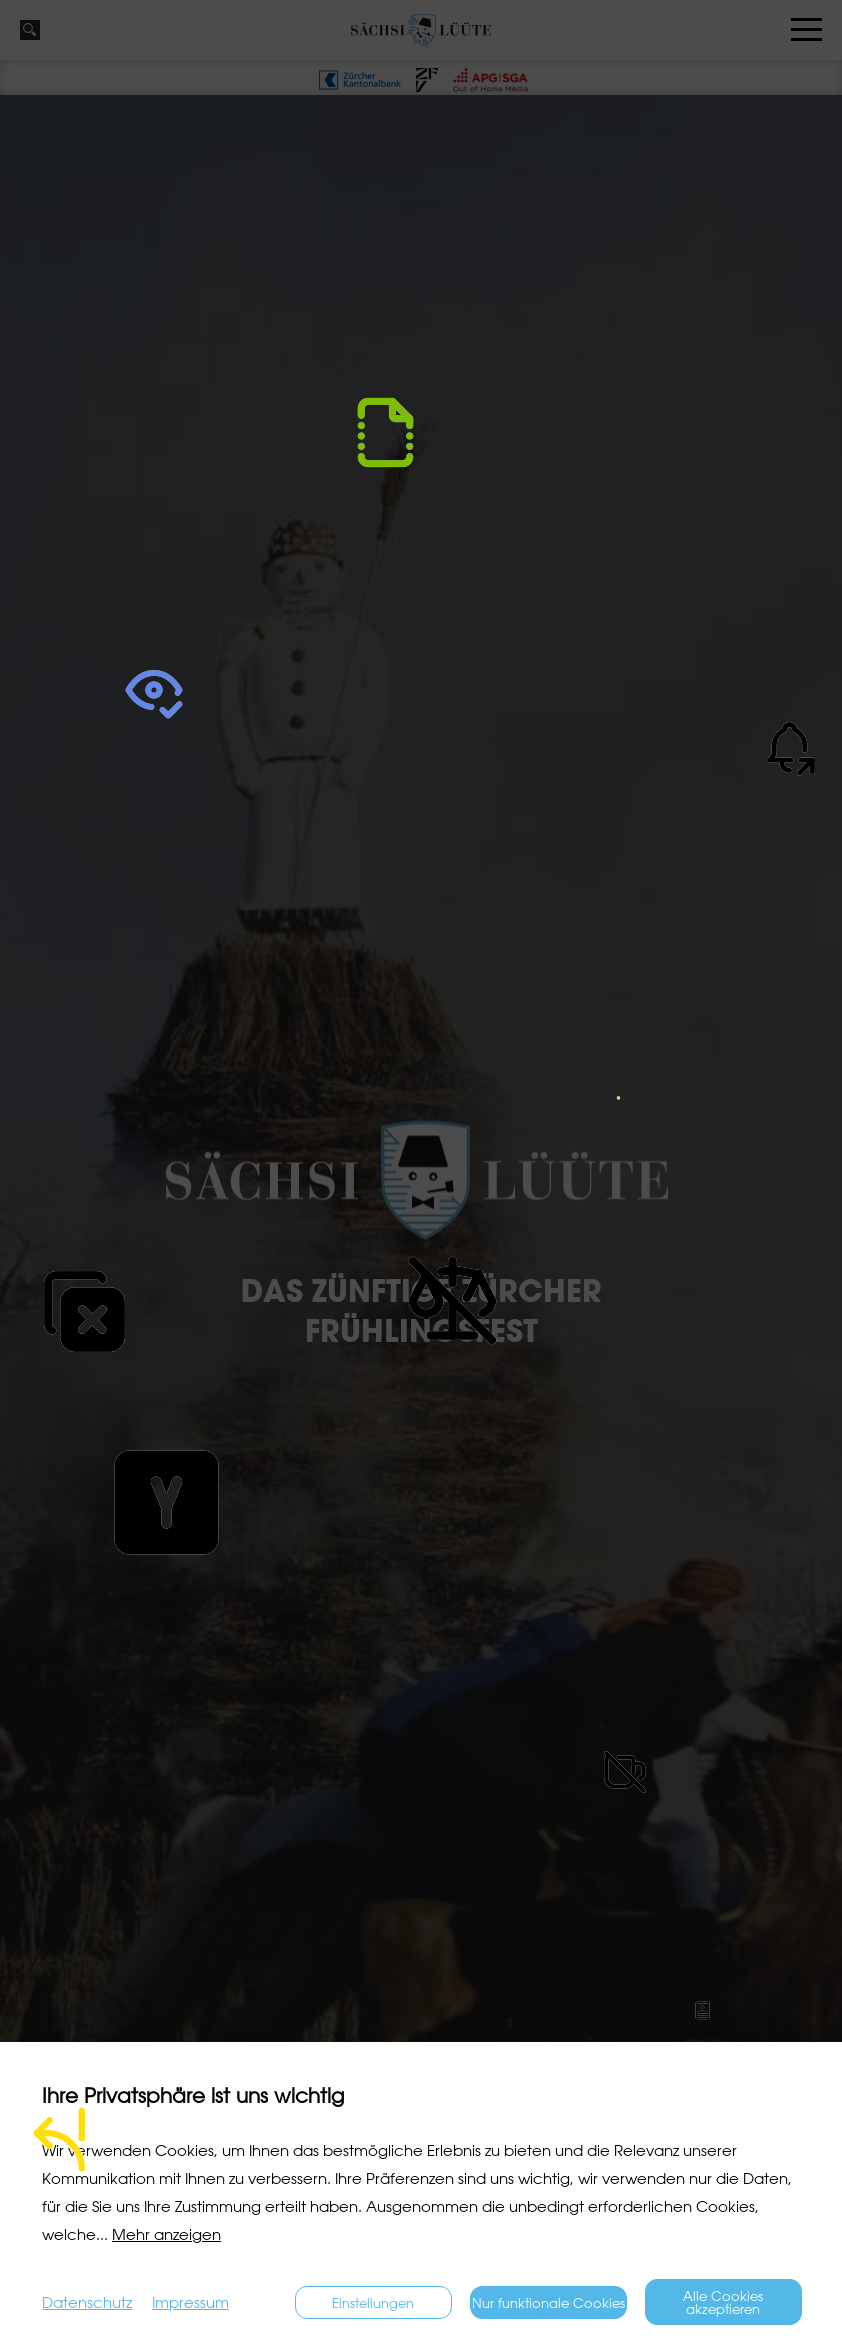  Describe the element at coordinates (625, 1772) in the screenshot. I see `no beverages allowed` at that location.